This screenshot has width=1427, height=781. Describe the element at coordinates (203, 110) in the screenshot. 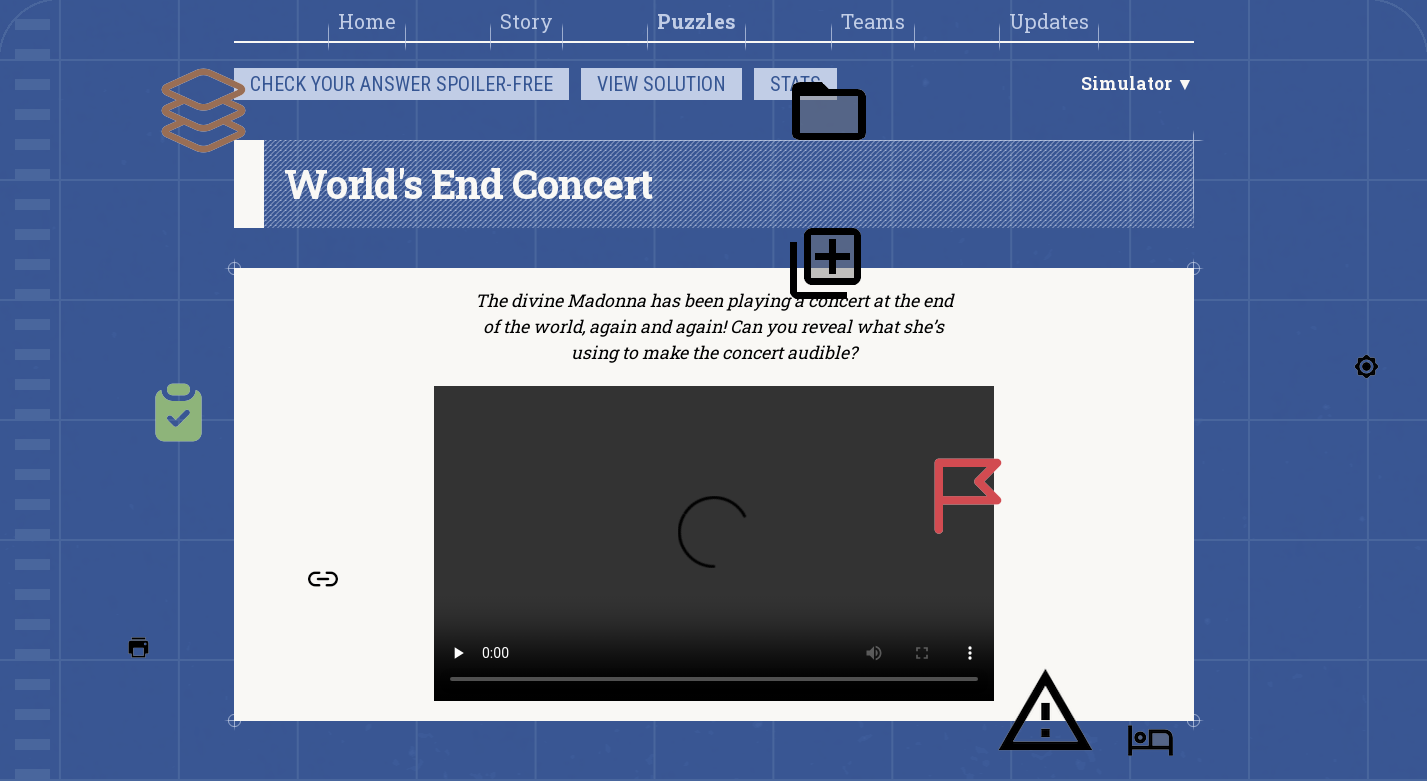

I see `toggle layer visibility in an editor` at that location.